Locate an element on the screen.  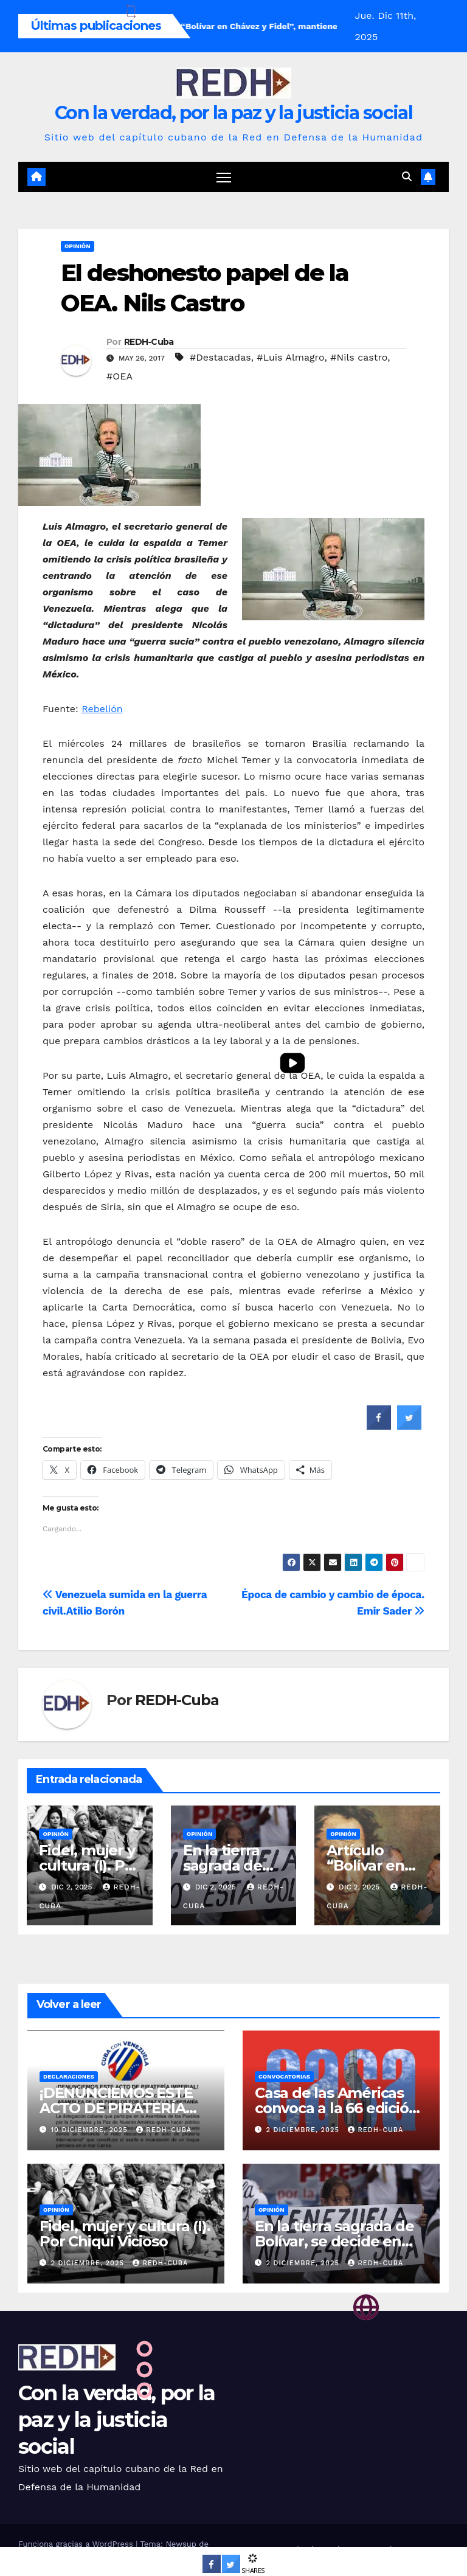
open YouTube is located at coordinates (292, 1063).